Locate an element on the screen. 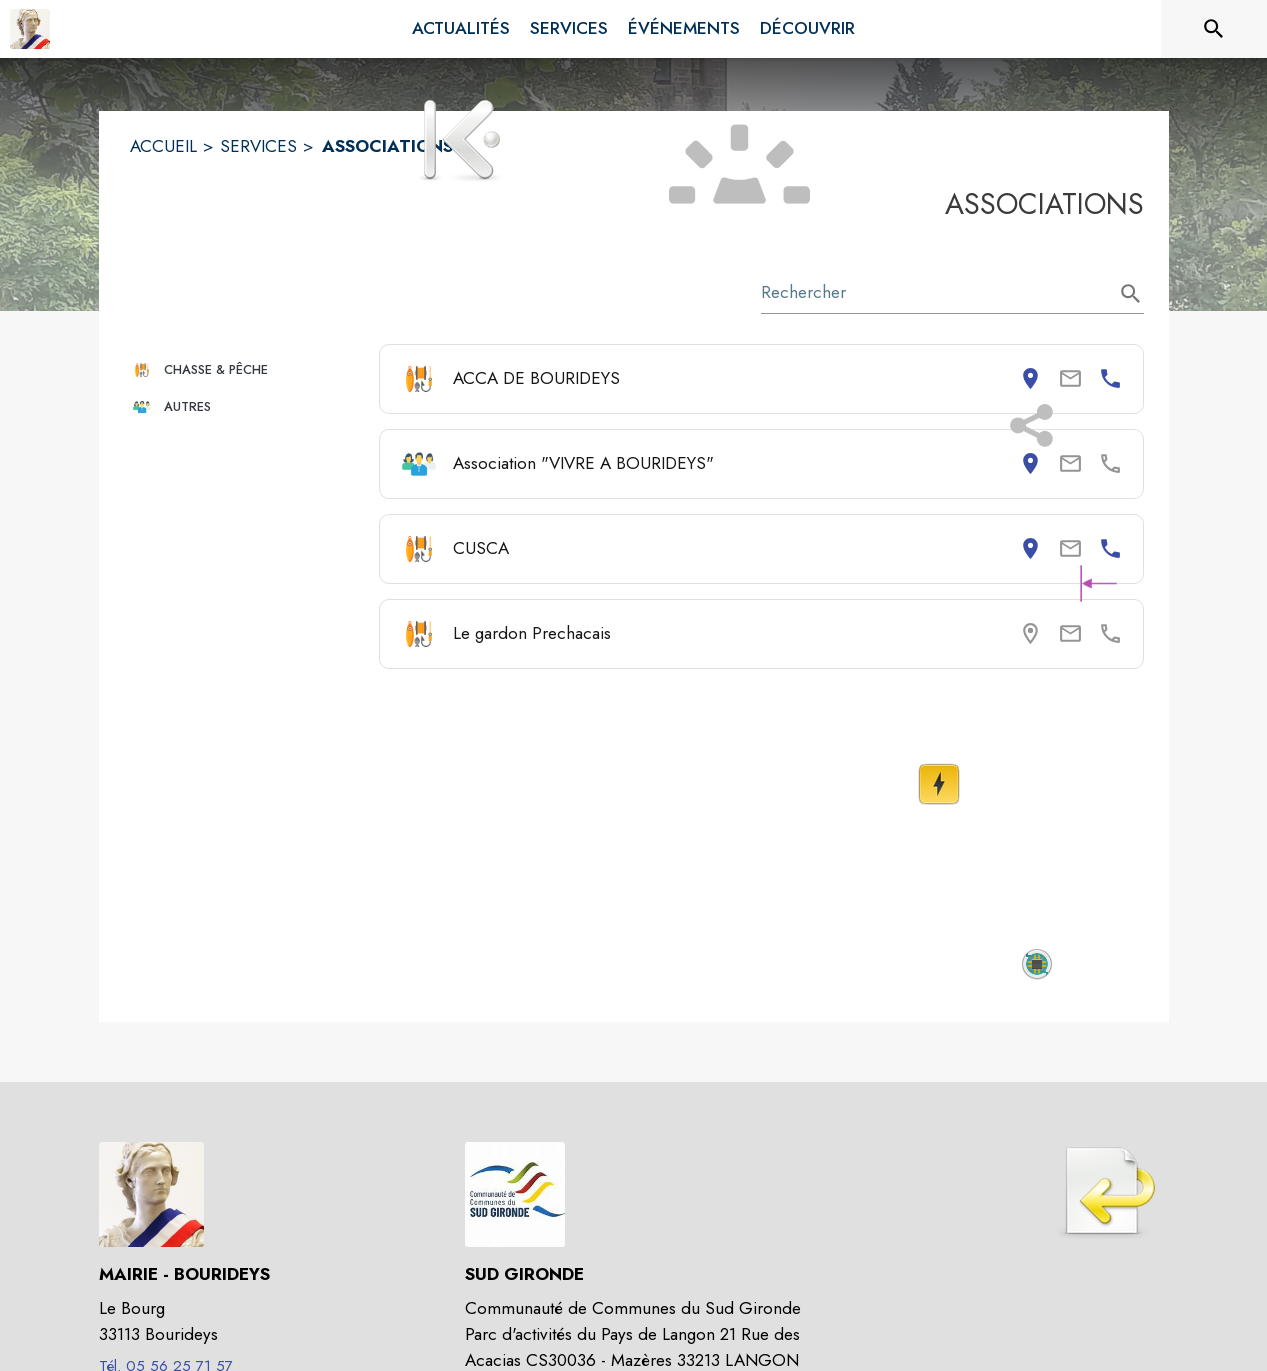 The image size is (1267, 1371). adjust keyboard backlight brightness is located at coordinates (739, 168).